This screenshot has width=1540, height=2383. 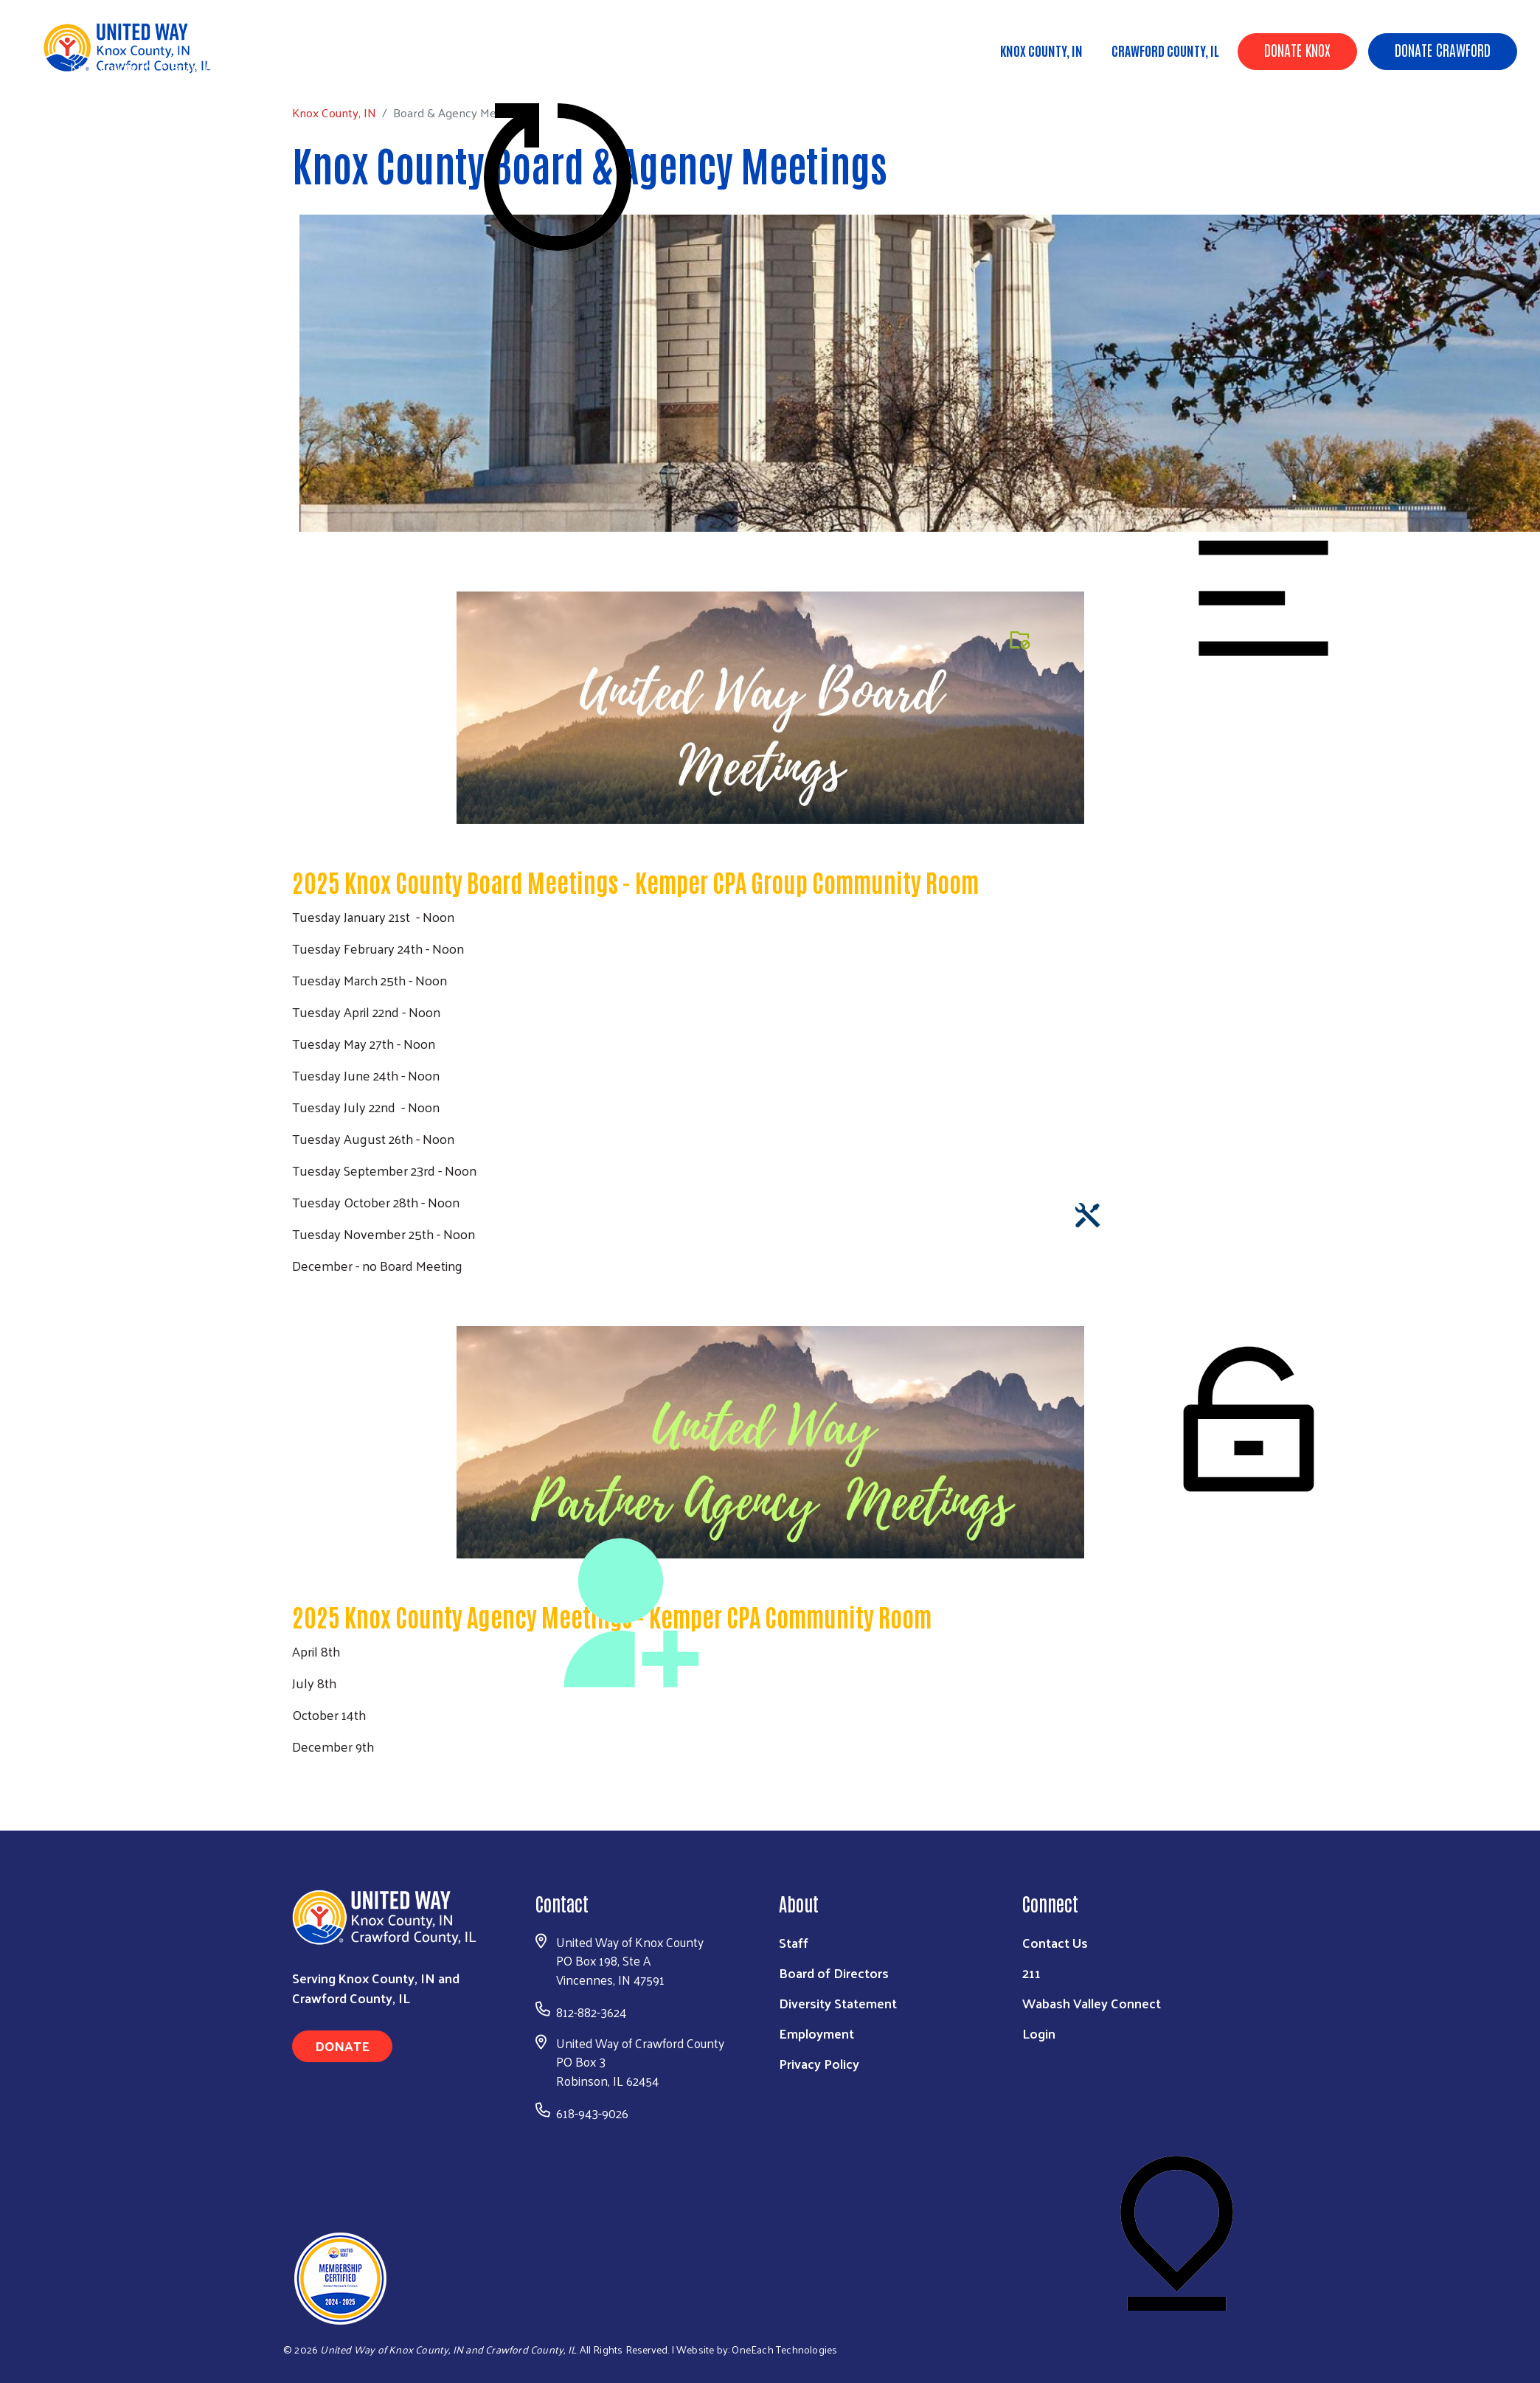 What do you see at coordinates (1263, 598) in the screenshot?
I see `open navigation menu` at bounding box center [1263, 598].